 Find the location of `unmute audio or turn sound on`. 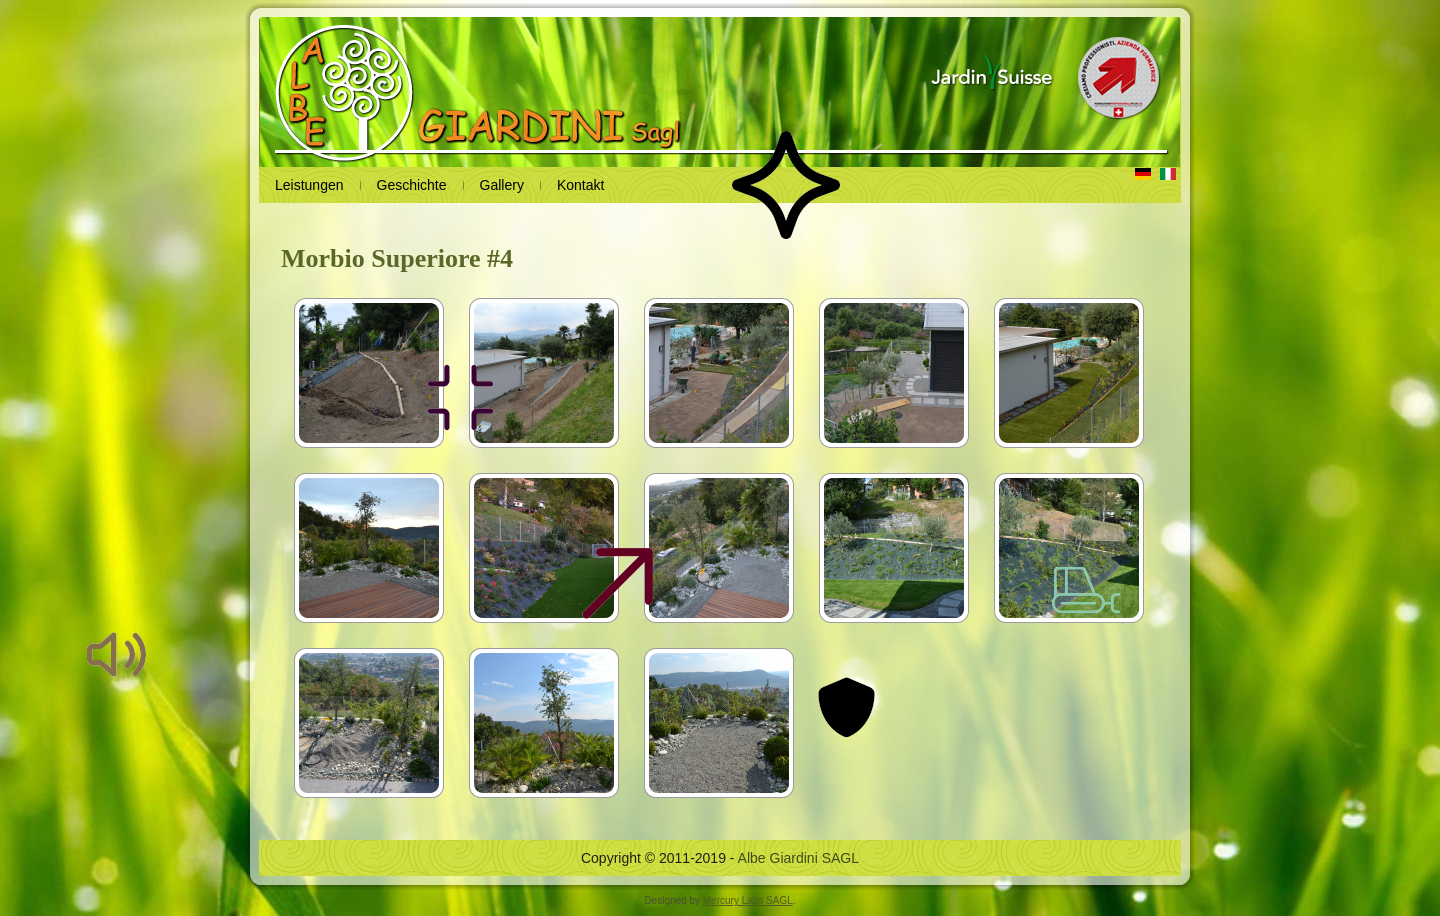

unmute audio or turn sound on is located at coordinates (116, 654).